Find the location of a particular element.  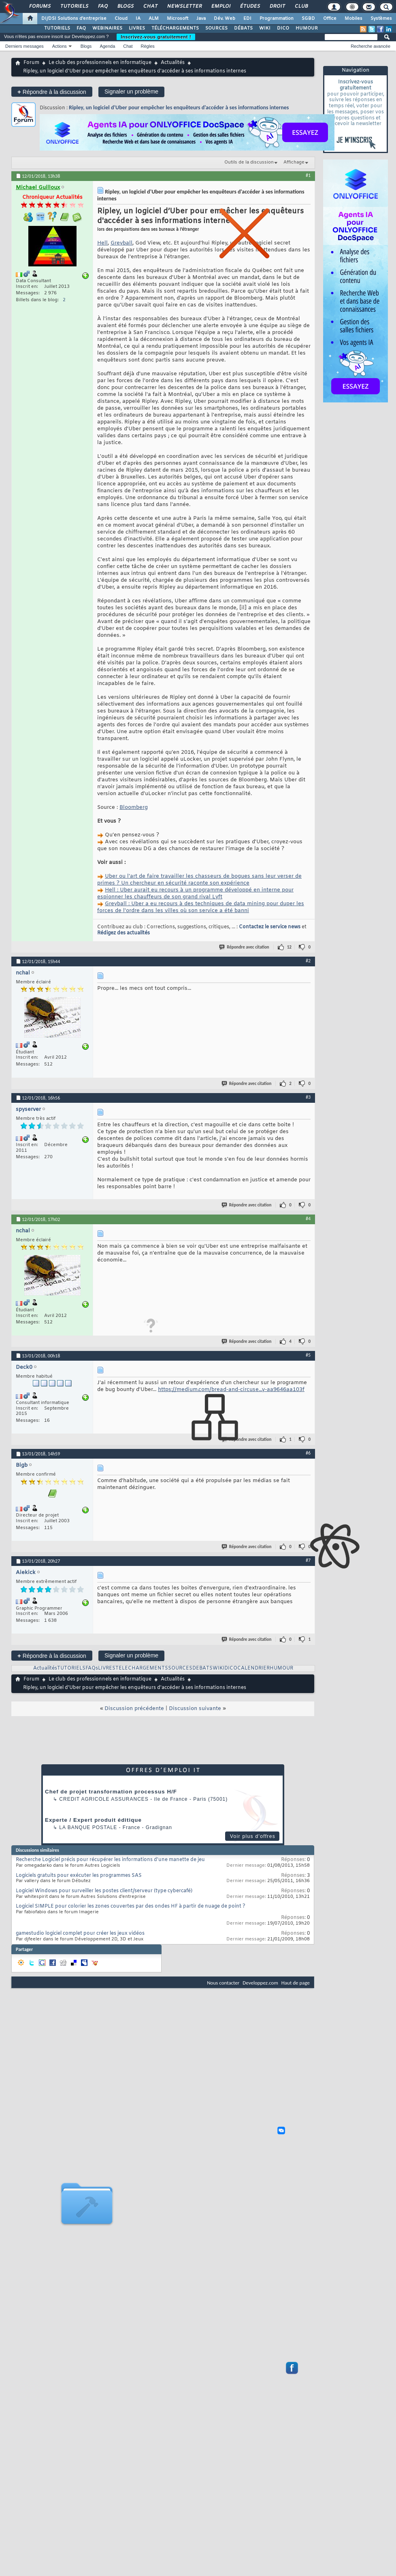

indicates no internet connection despite wifi signal is located at coordinates (151, 1323).